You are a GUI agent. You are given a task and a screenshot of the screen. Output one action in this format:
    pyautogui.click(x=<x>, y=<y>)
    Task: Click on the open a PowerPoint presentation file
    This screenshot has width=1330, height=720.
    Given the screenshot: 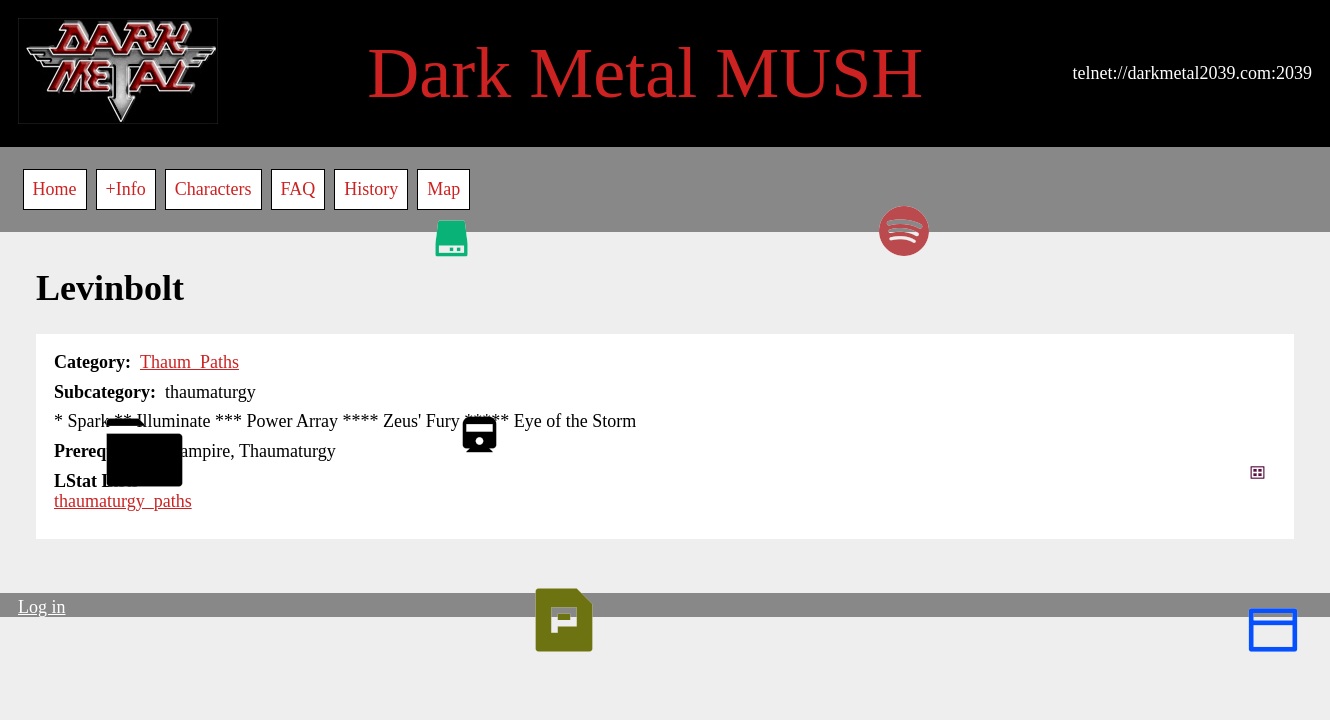 What is the action you would take?
    pyautogui.click(x=564, y=620)
    